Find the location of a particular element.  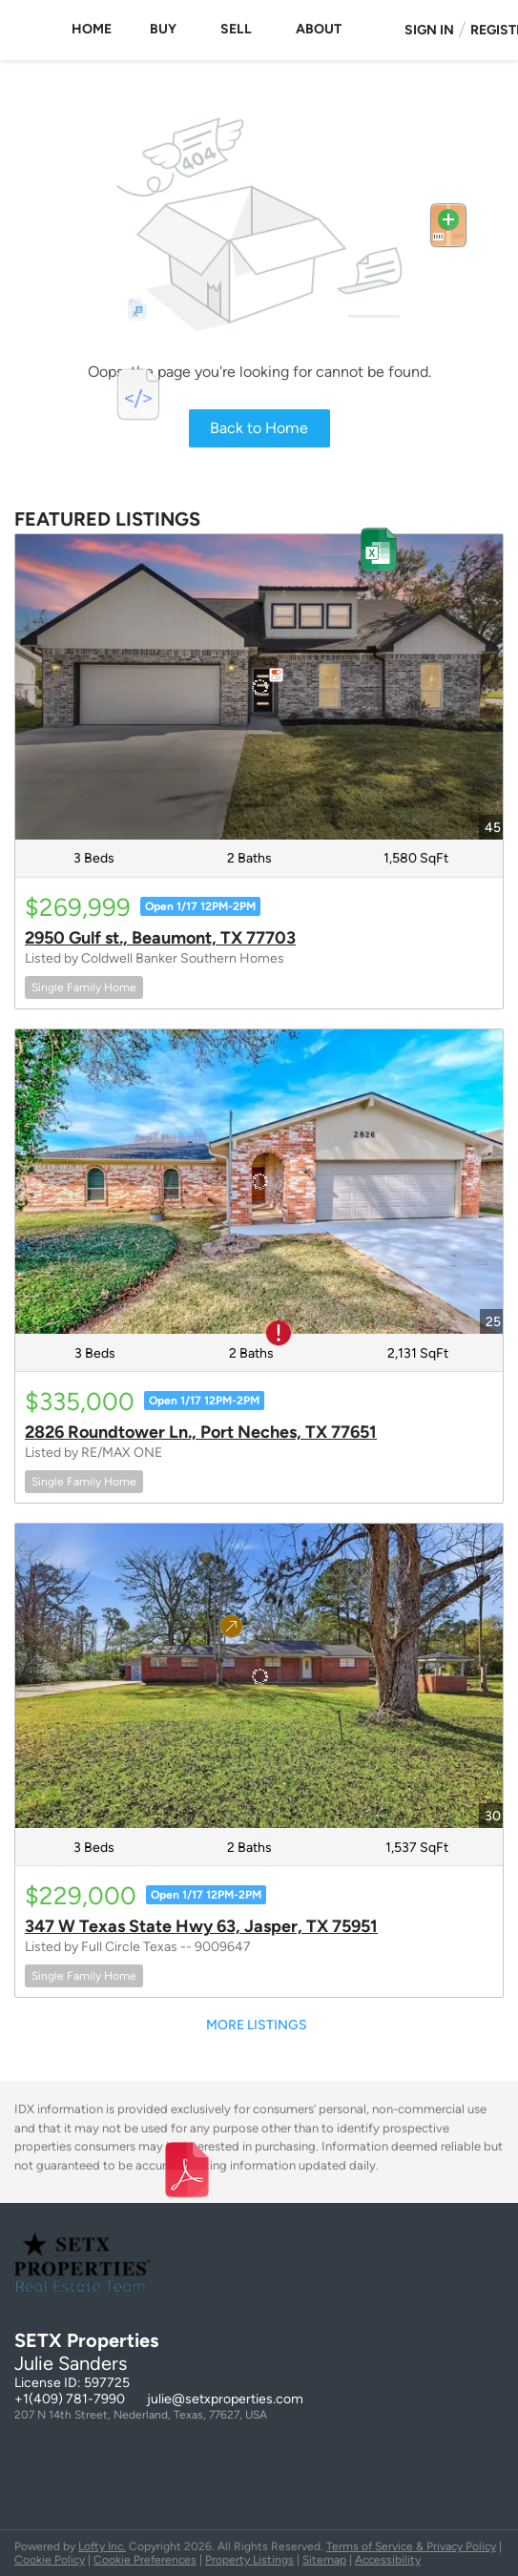

open a Microsoft Excel spreadsheet file is located at coordinates (379, 550).